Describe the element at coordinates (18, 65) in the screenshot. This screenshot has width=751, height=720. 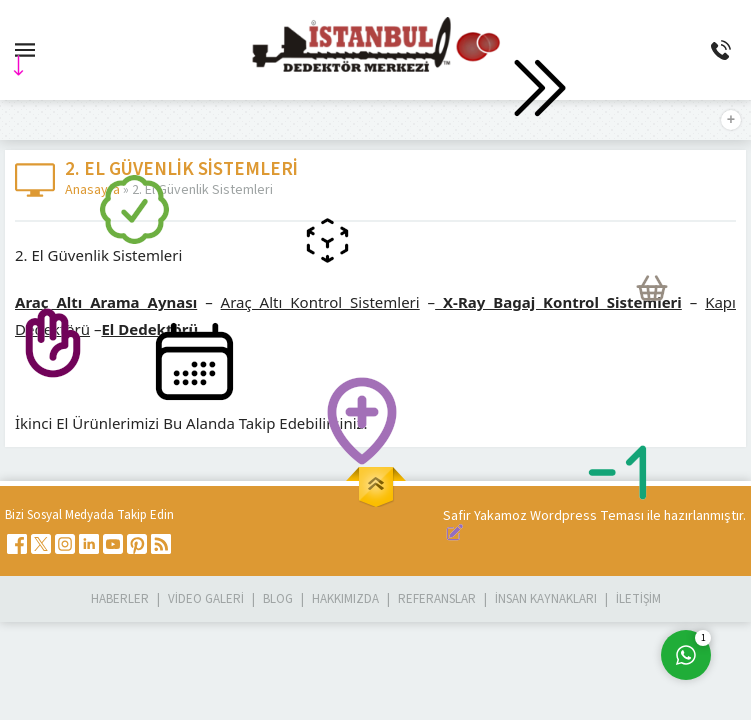
I see `scroll down for more content` at that location.